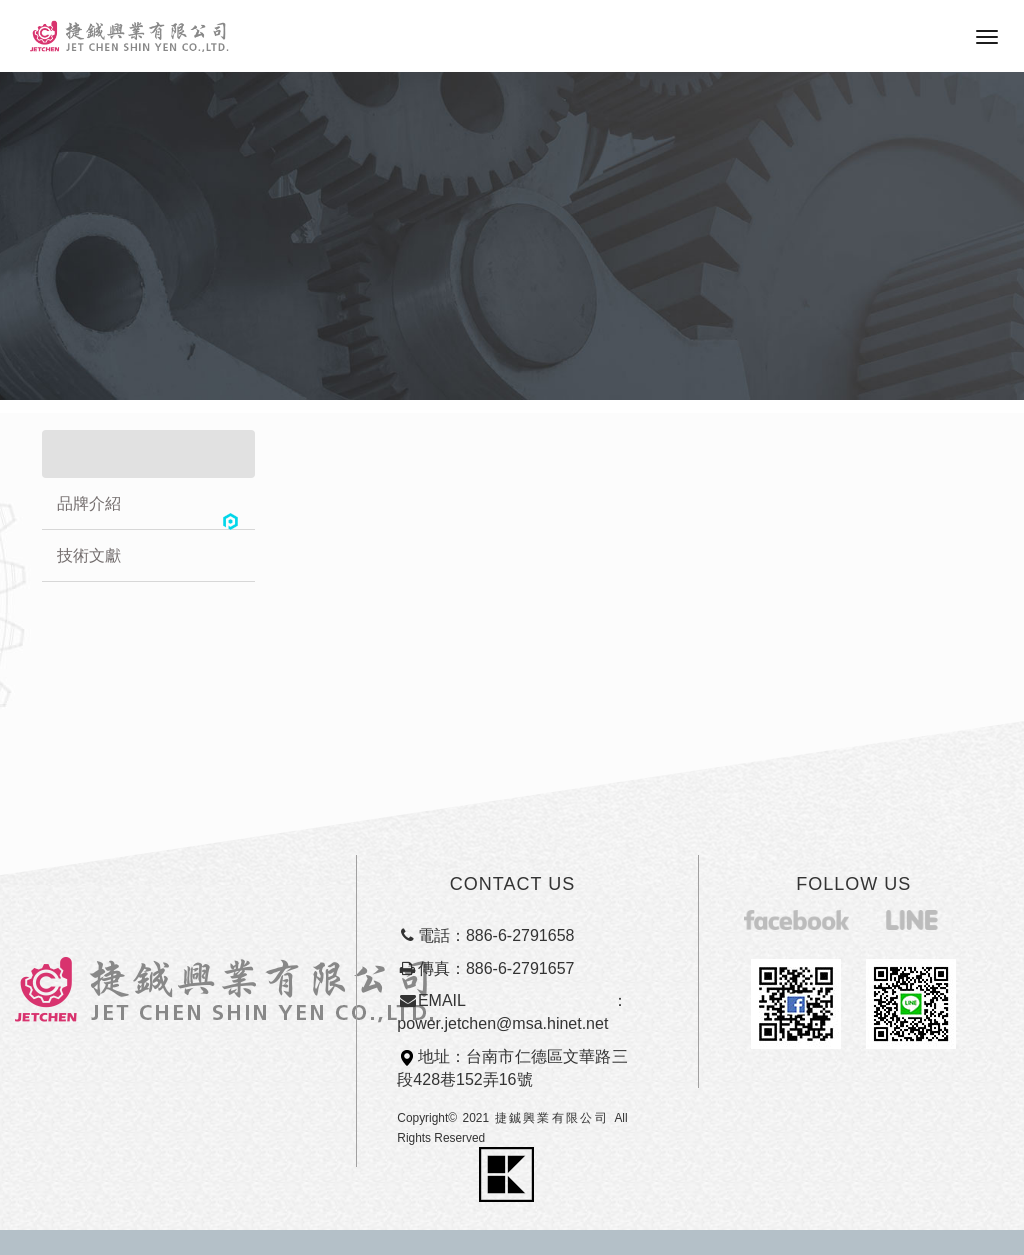  Describe the element at coordinates (230, 521) in the screenshot. I see `visit the PyUp security service website` at that location.